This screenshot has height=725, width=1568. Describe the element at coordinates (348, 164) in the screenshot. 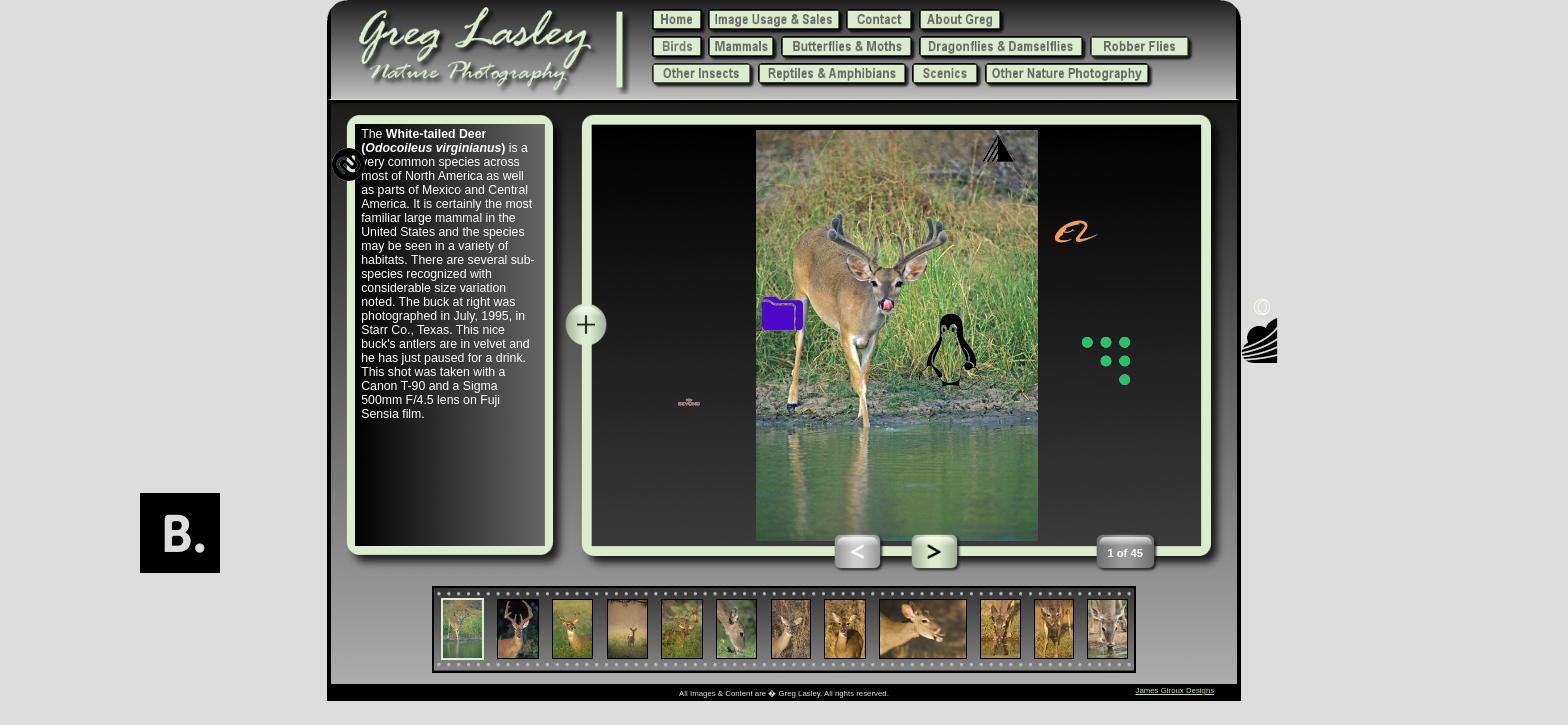

I see `open authy authenticator app` at that location.